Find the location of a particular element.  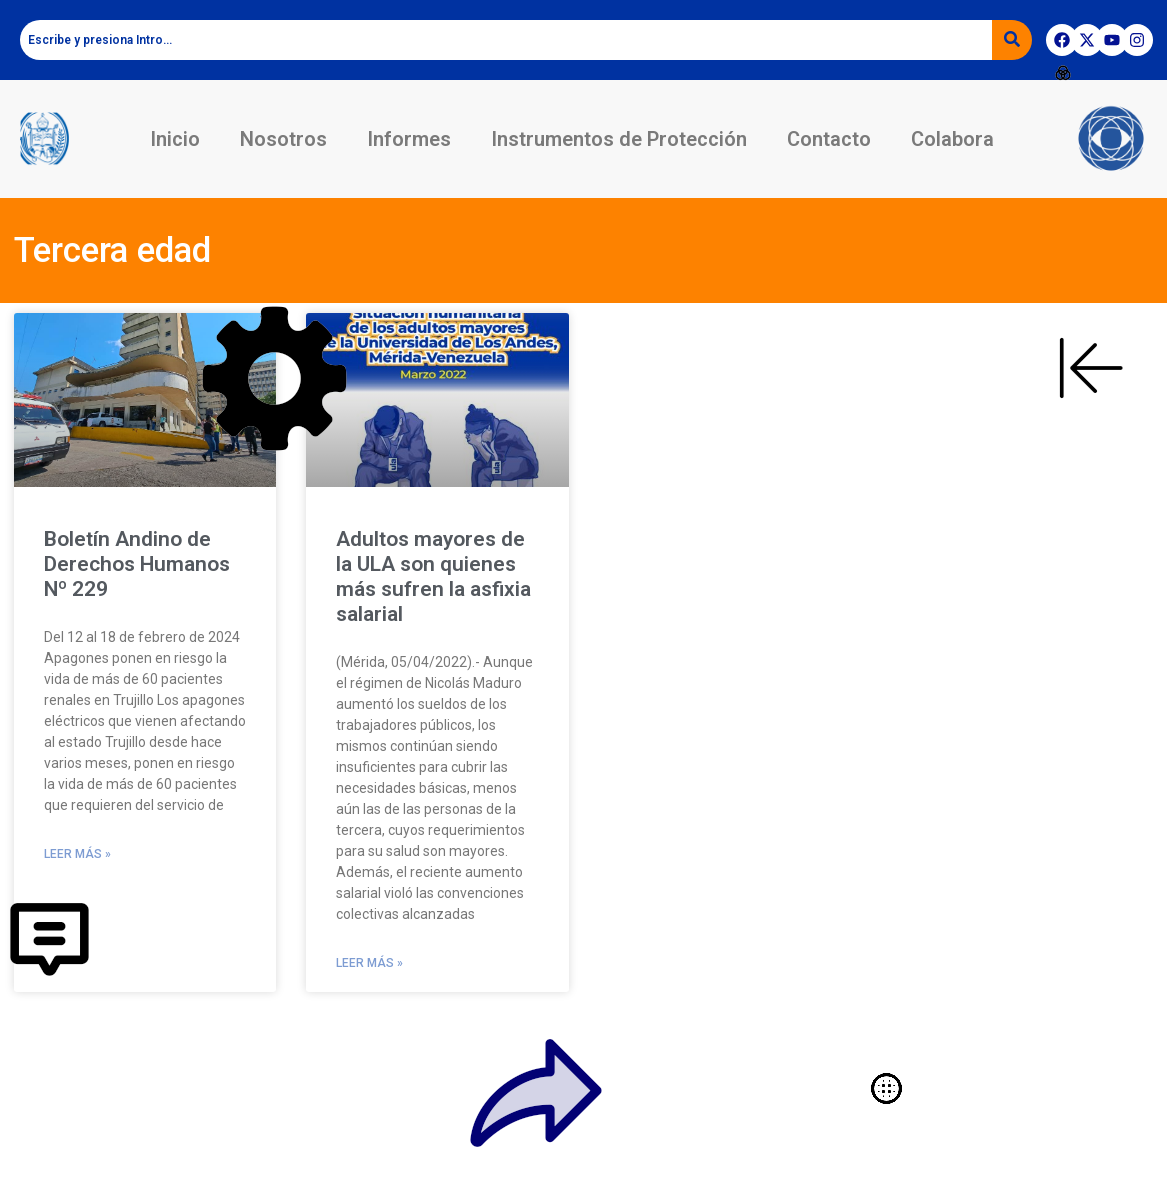

share this content is located at coordinates (536, 1100).